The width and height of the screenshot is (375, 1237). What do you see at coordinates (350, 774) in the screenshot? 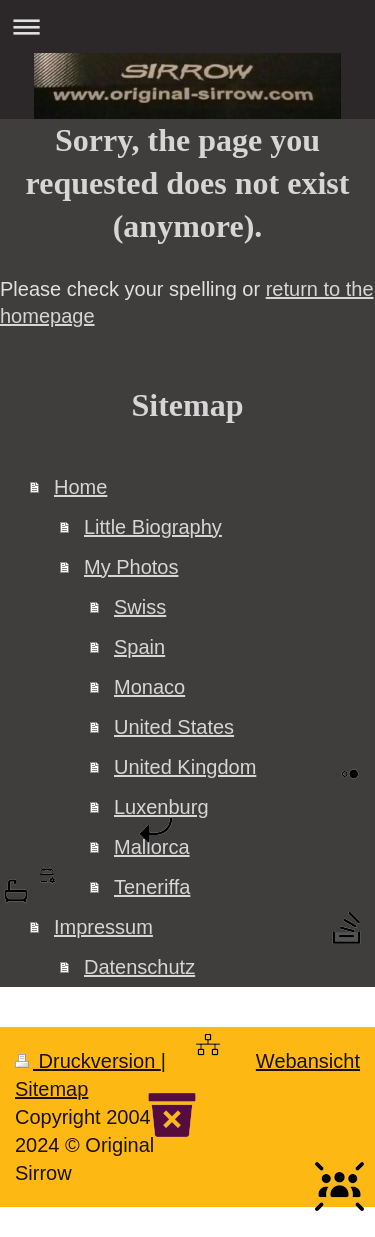
I see `enable HDR strong mode for photos` at bounding box center [350, 774].